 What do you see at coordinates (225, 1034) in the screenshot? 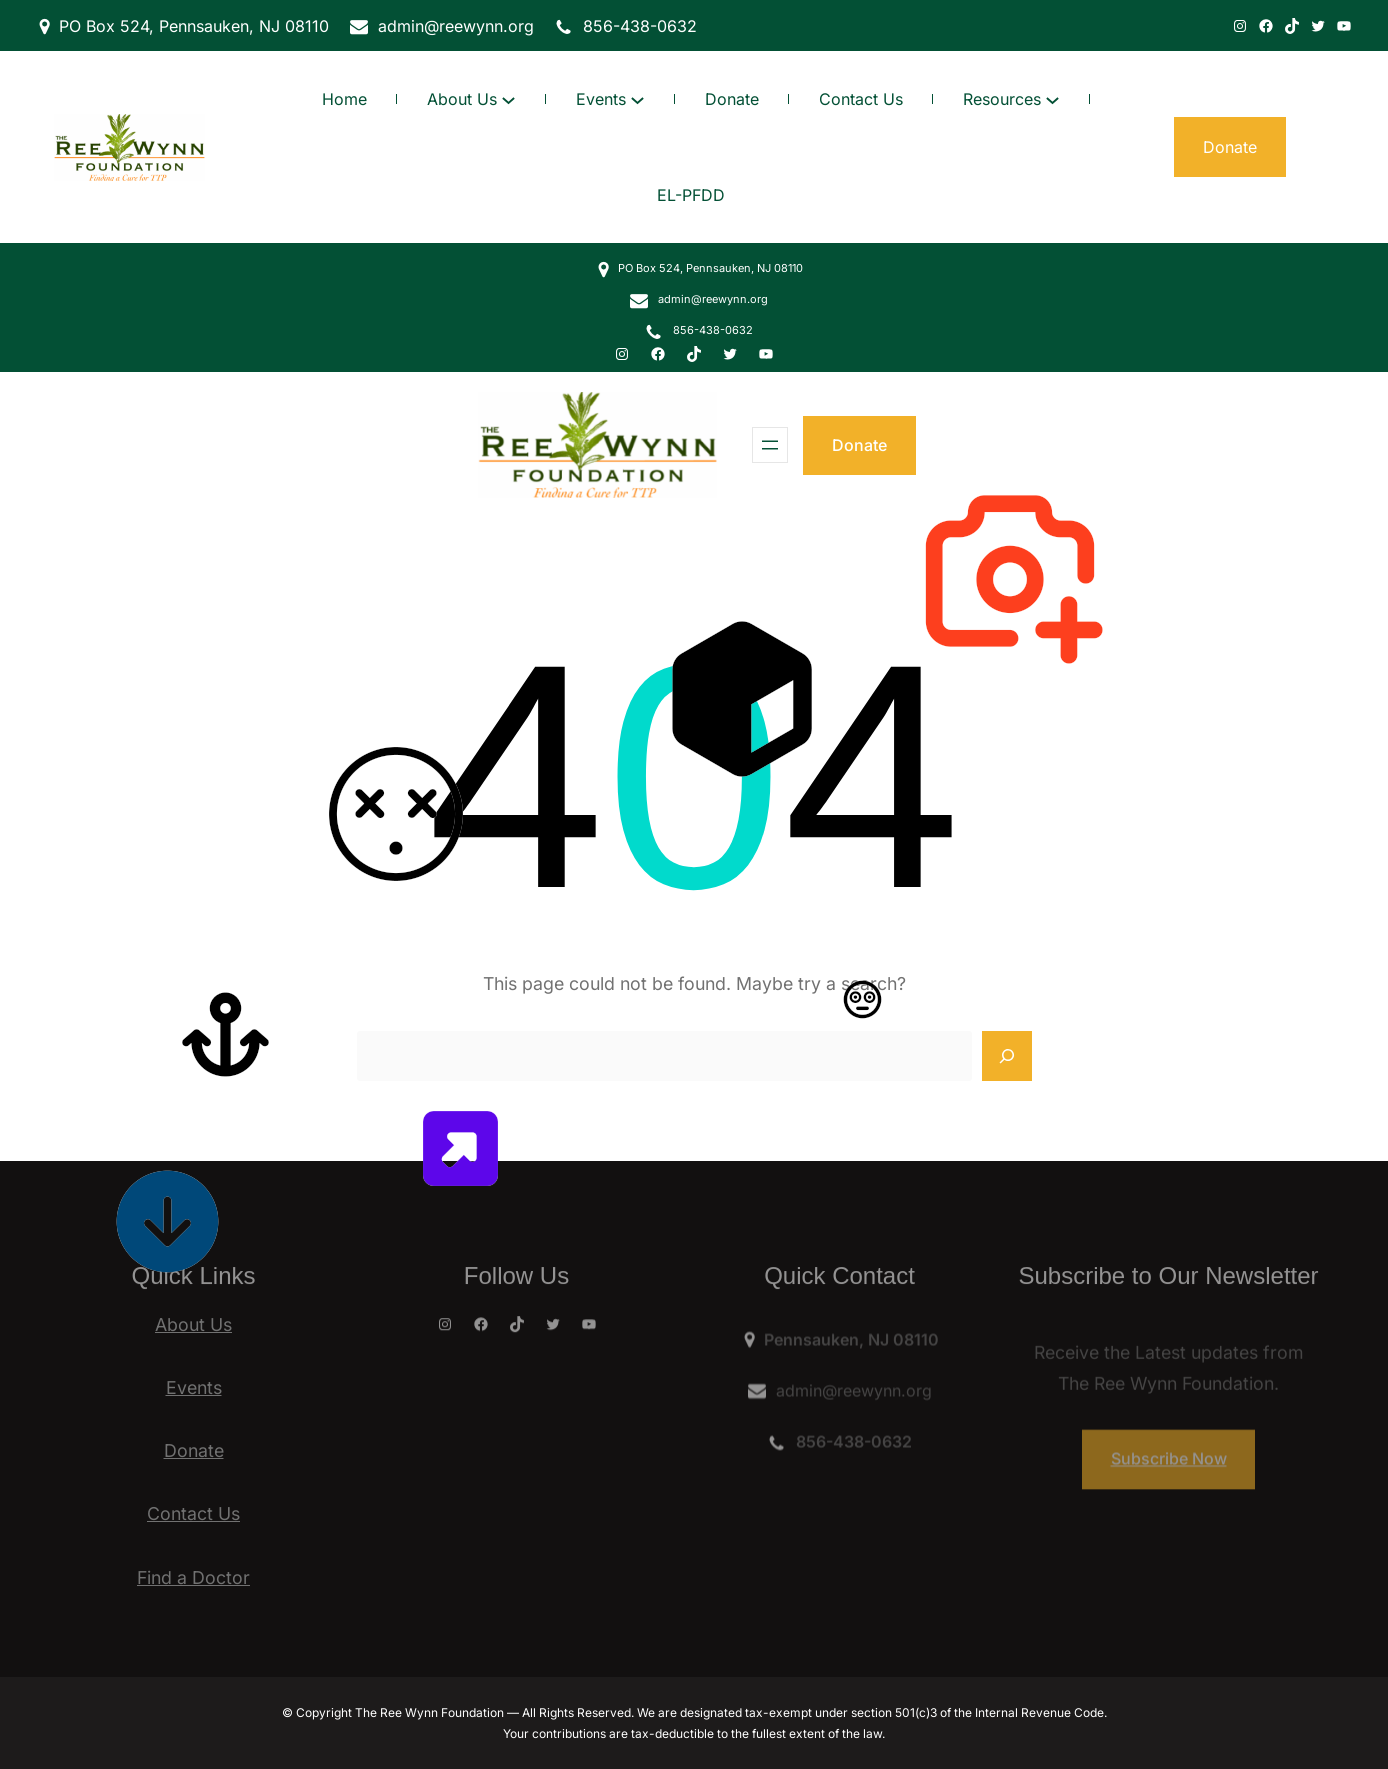
I see `create an anchor link or bookmark point` at bounding box center [225, 1034].